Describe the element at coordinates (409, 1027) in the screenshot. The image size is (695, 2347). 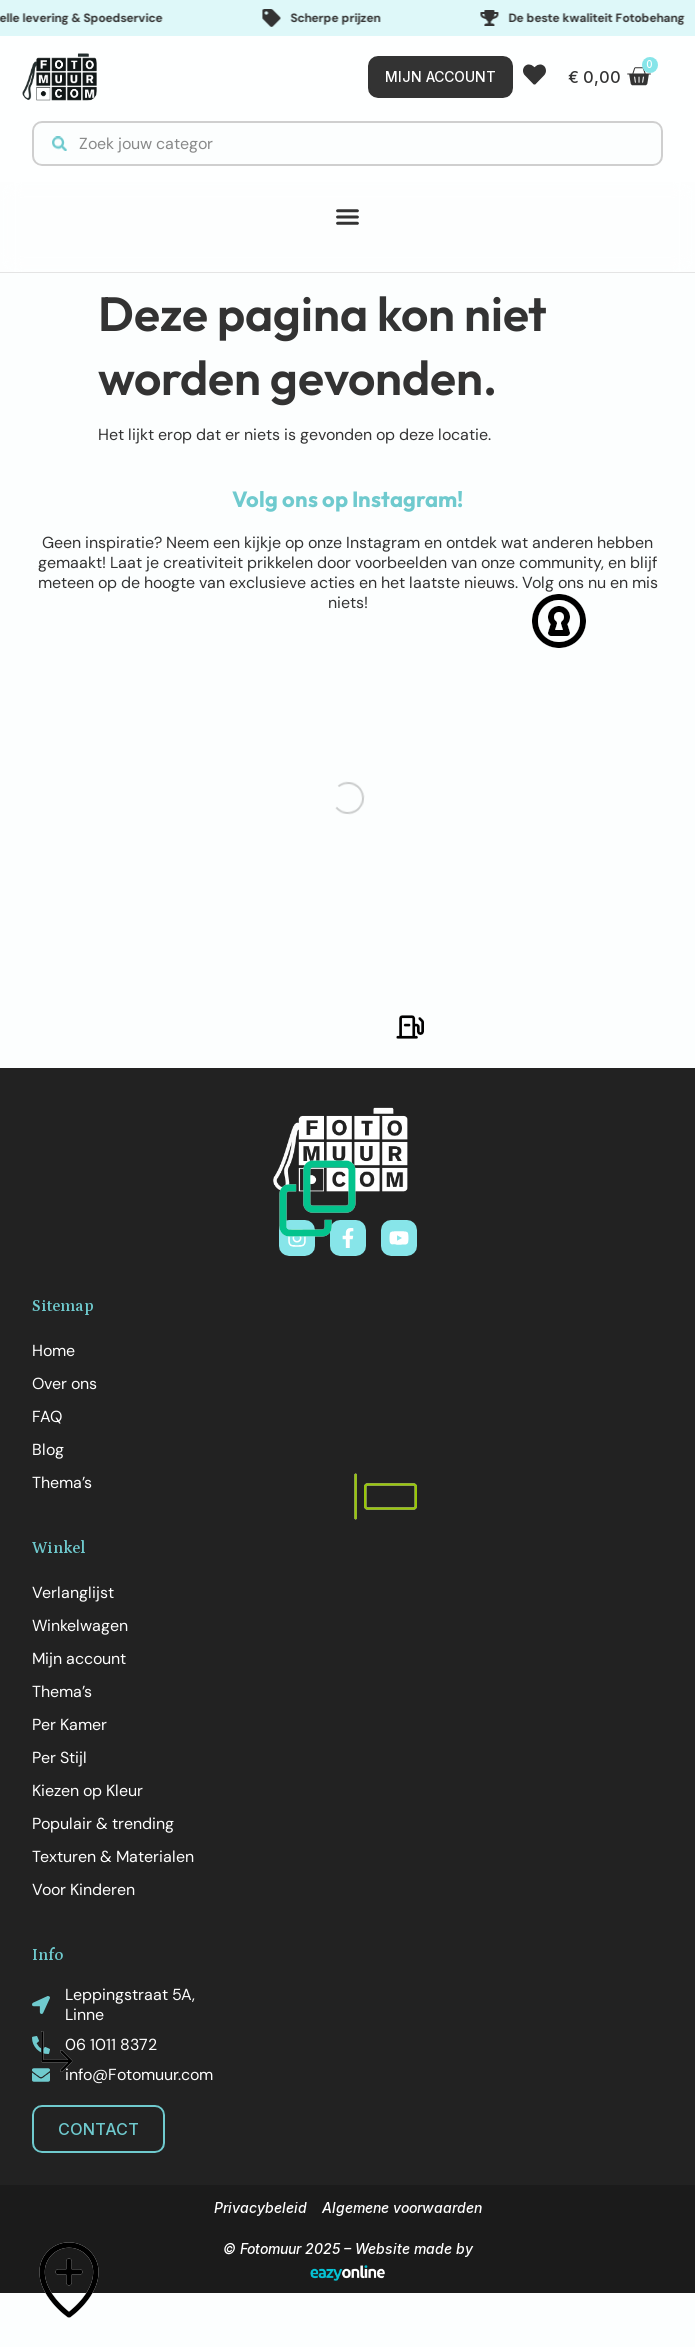
I see `find nearby gas stations` at that location.